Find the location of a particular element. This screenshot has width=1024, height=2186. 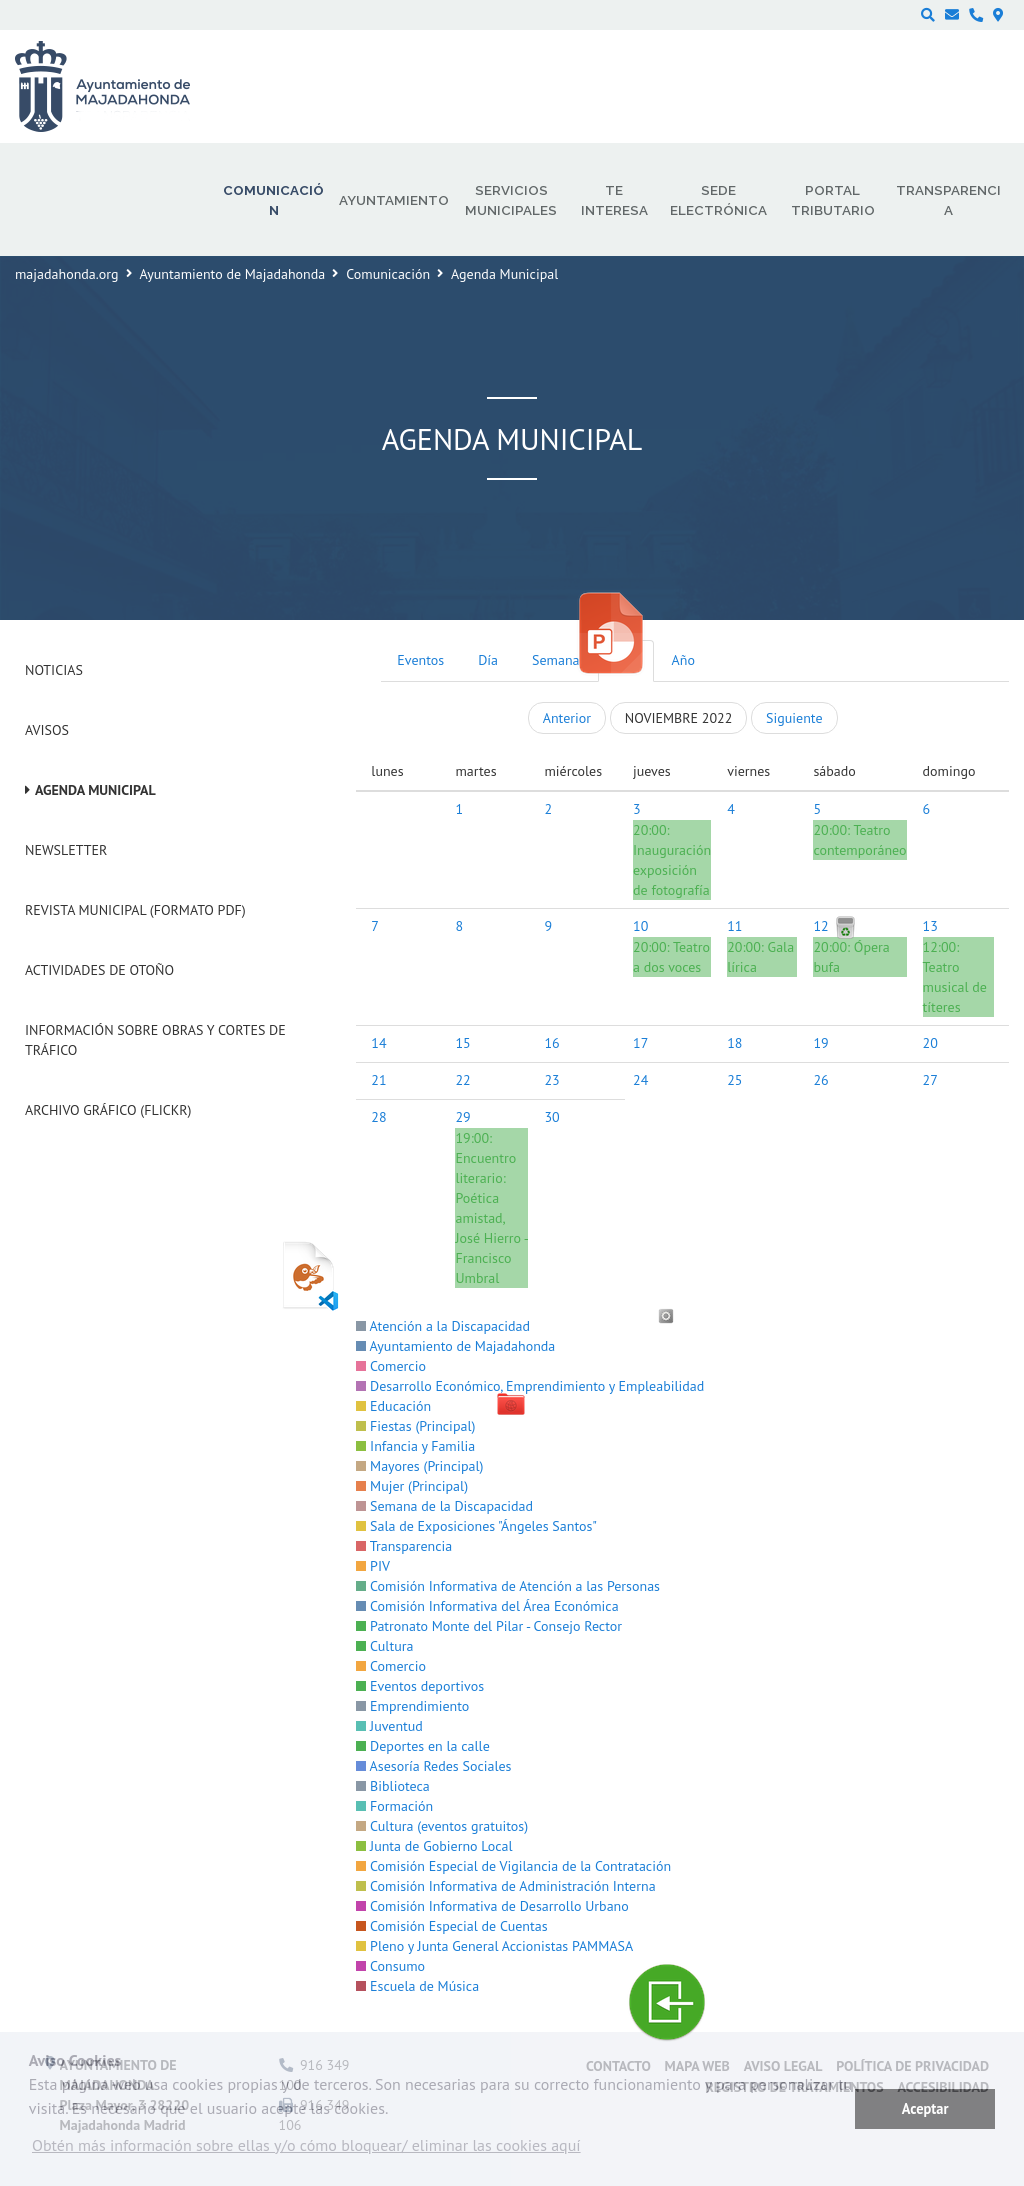

open a PowerPoint presentation file is located at coordinates (611, 633).